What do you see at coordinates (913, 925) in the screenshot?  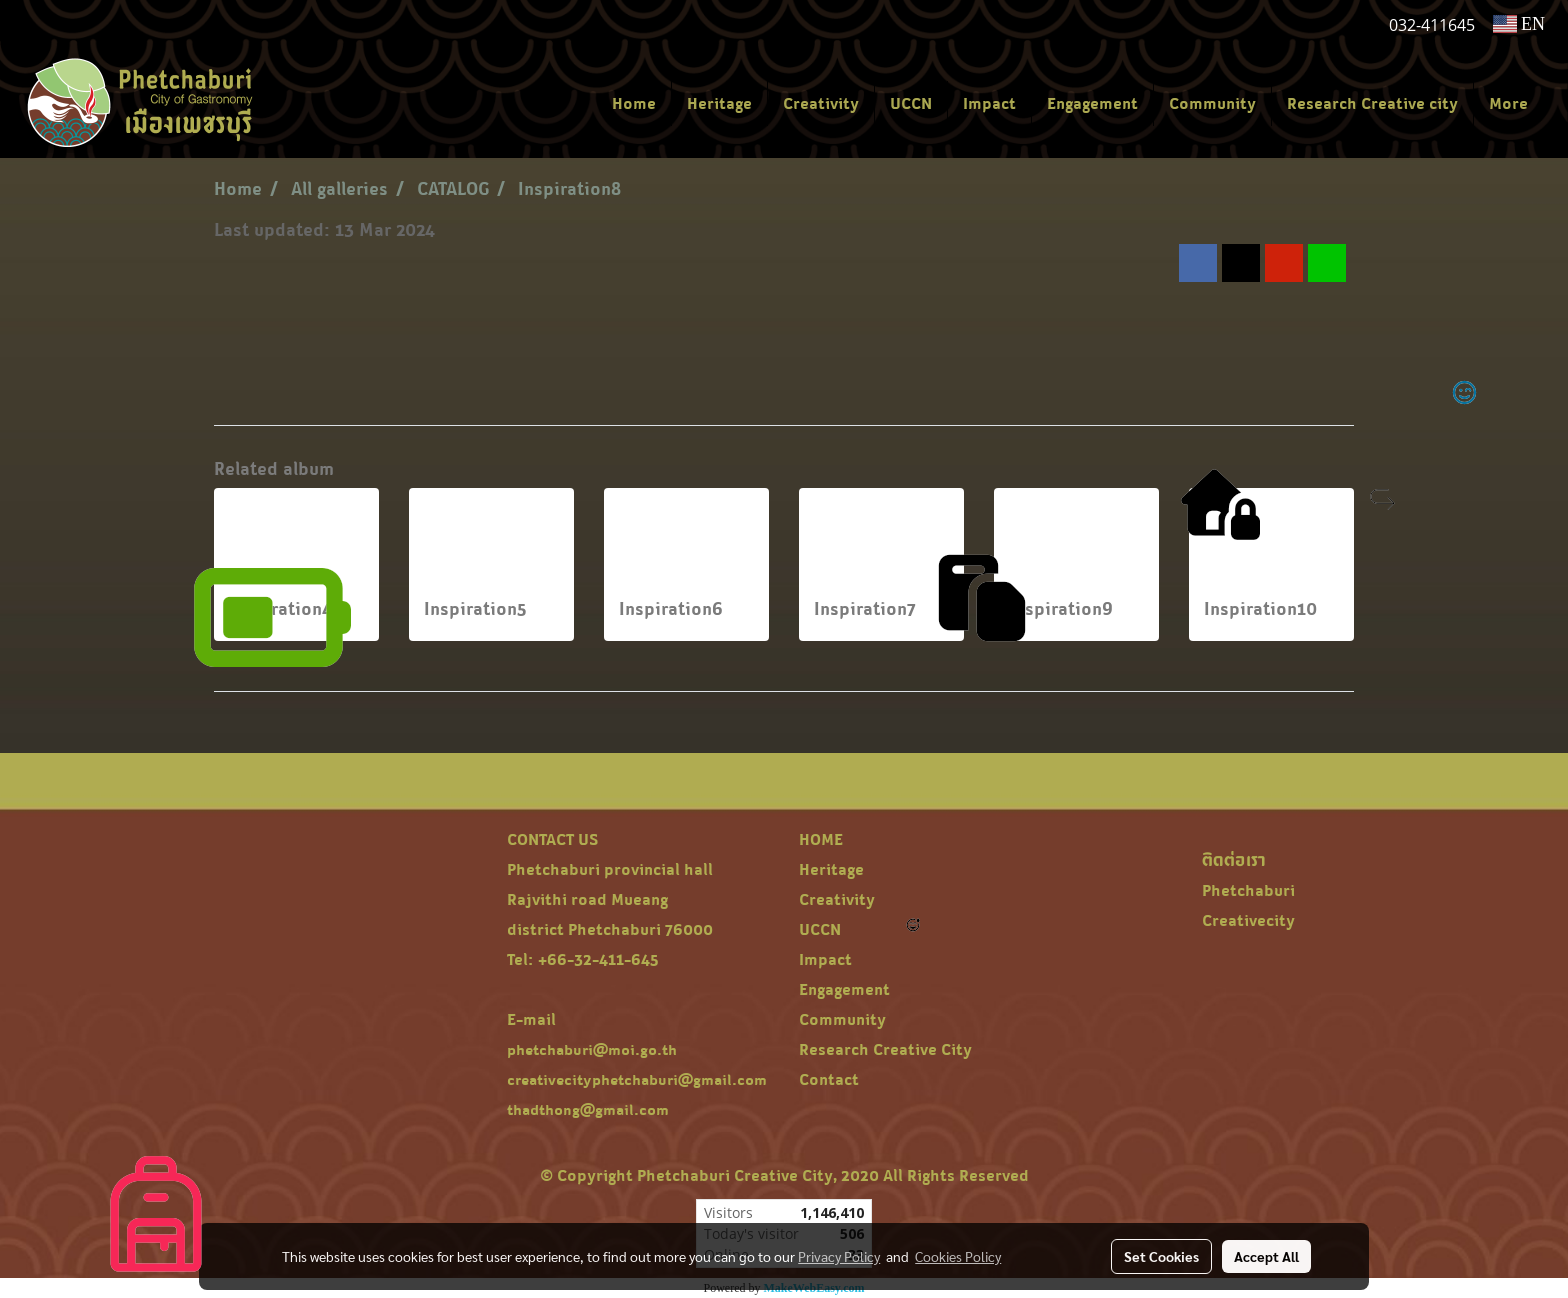 I see `react with nervous or relieved laughter` at bounding box center [913, 925].